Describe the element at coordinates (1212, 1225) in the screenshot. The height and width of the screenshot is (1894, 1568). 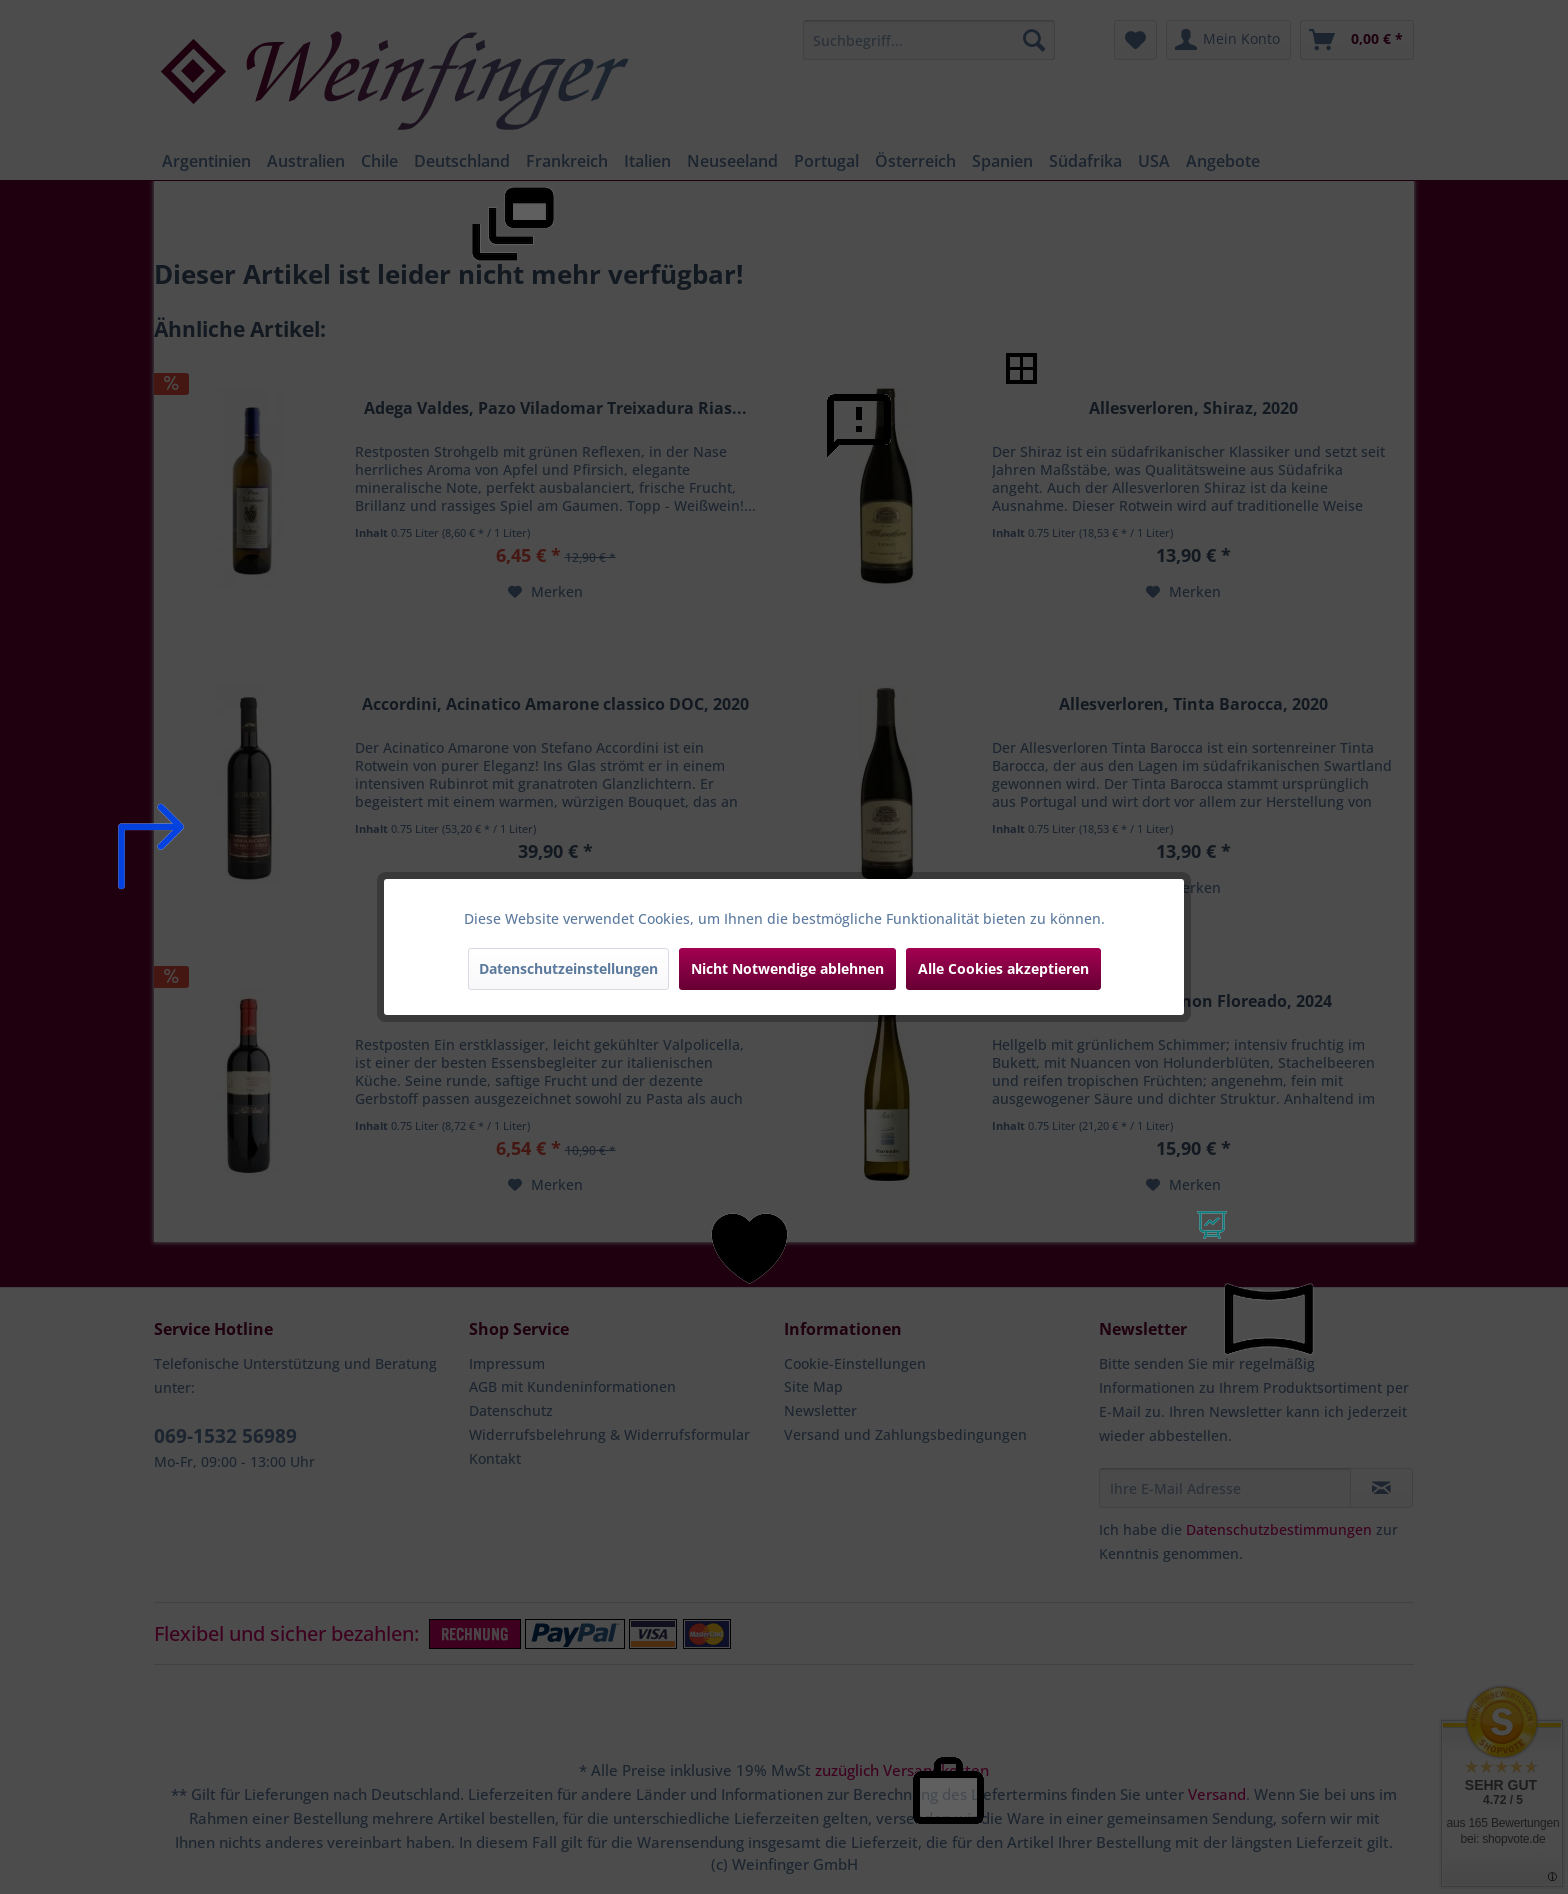
I see `view presentation or slideshow` at that location.